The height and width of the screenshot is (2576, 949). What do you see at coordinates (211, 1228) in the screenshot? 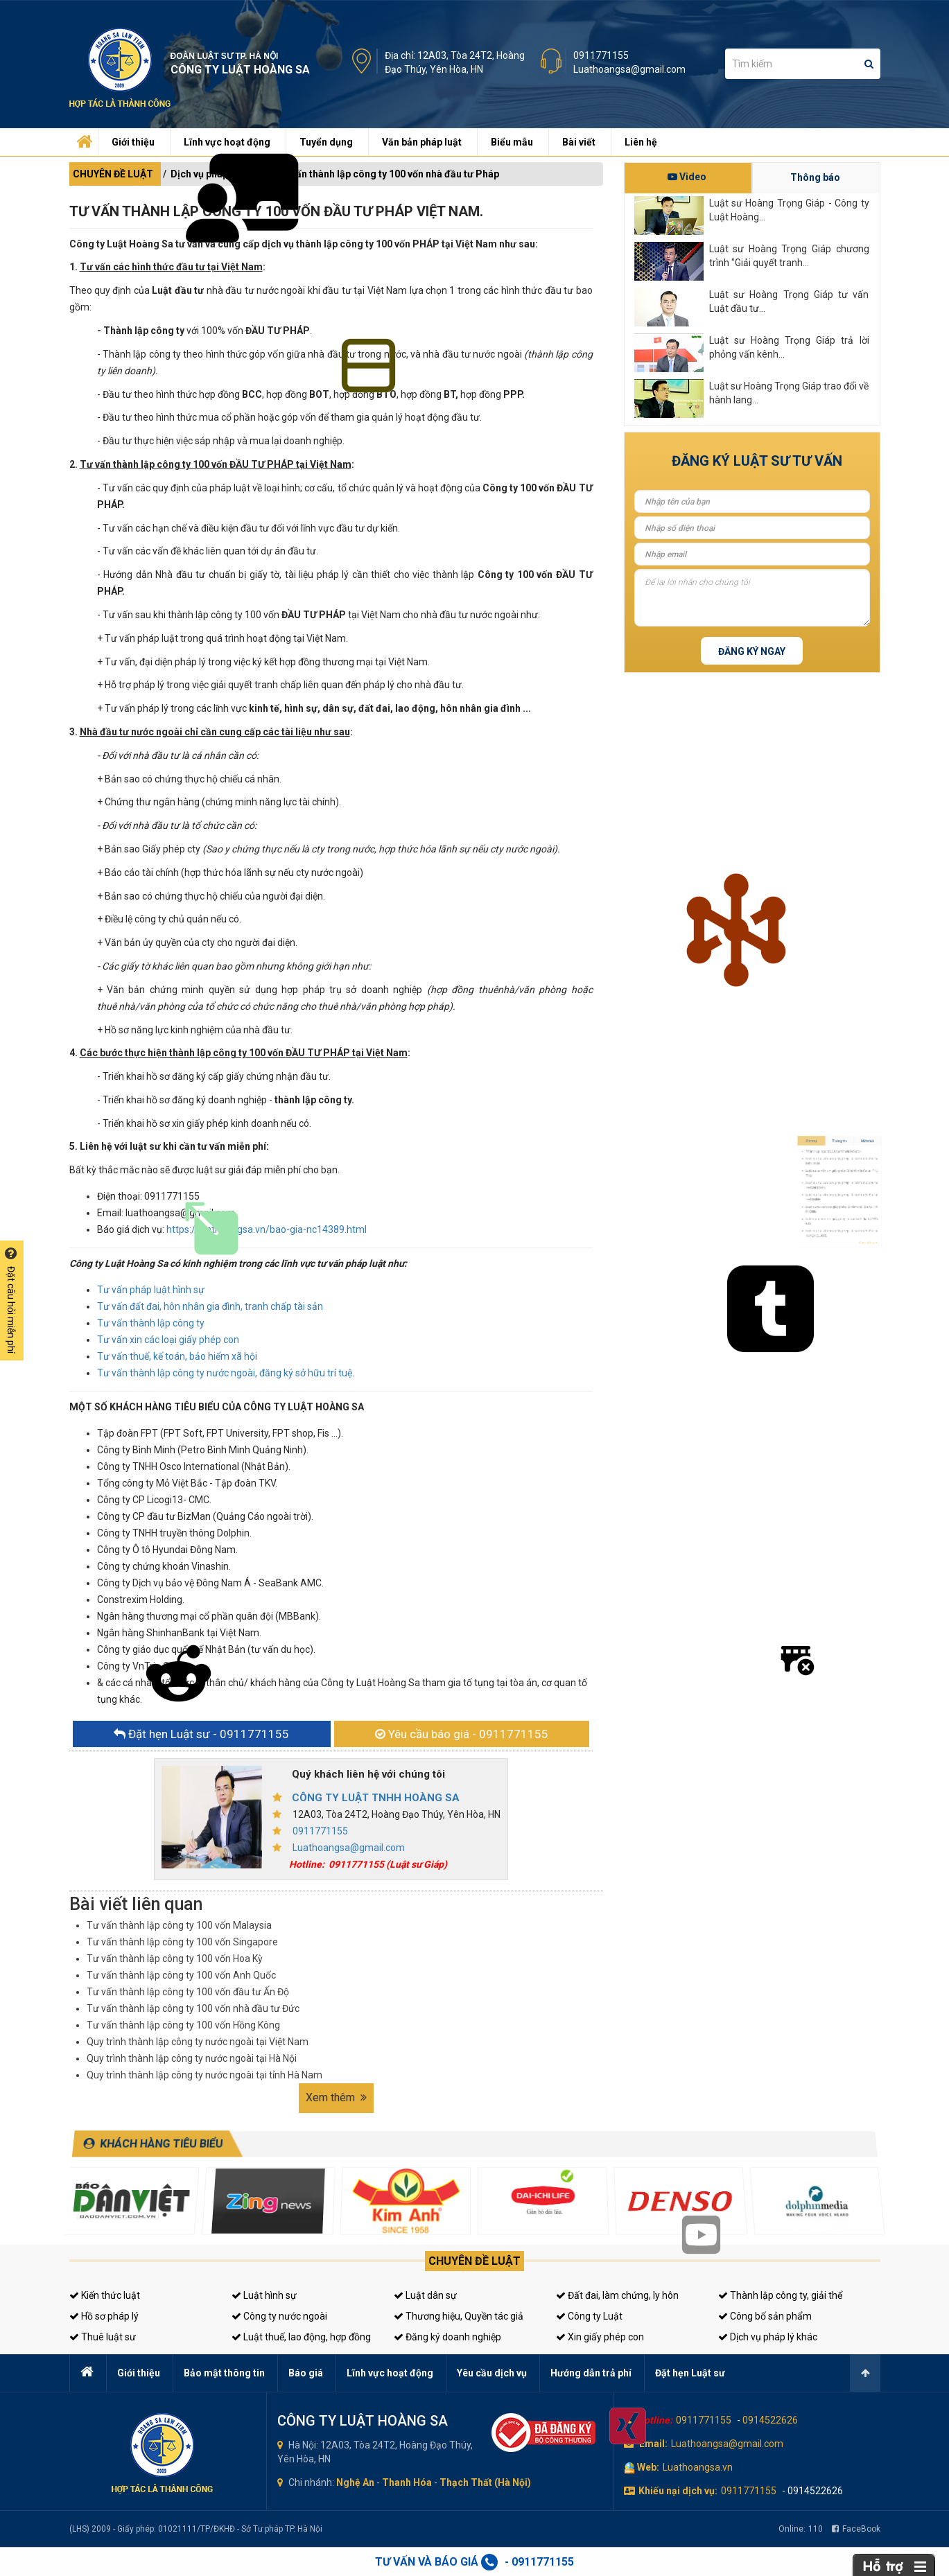
I see `open link in new window` at bounding box center [211, 1228].